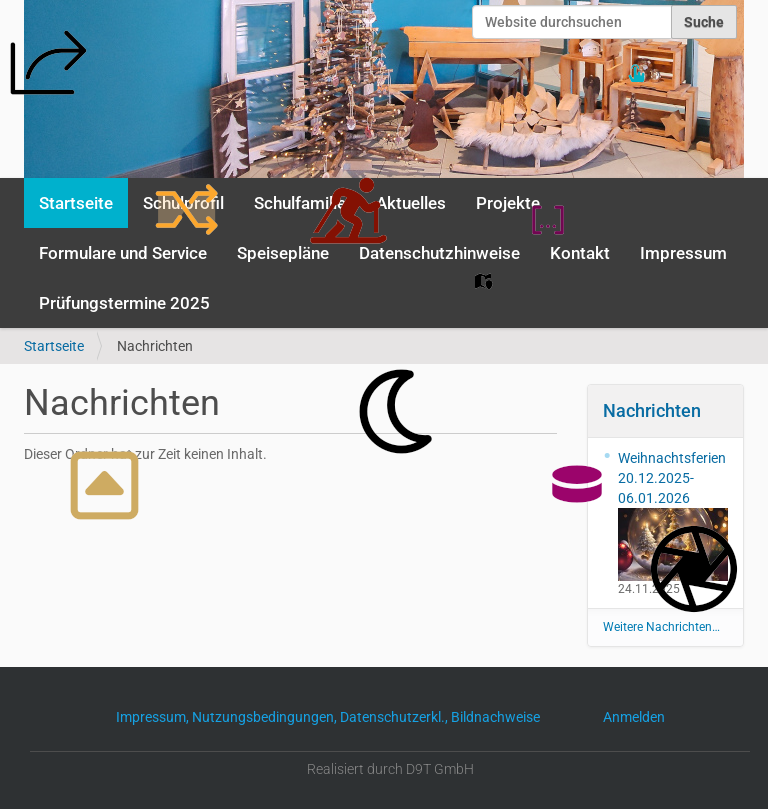 Image resolution: width=768 pixels, height=809 pixels. I want to click on shuffle or randomize playback order, so click(185, 209).